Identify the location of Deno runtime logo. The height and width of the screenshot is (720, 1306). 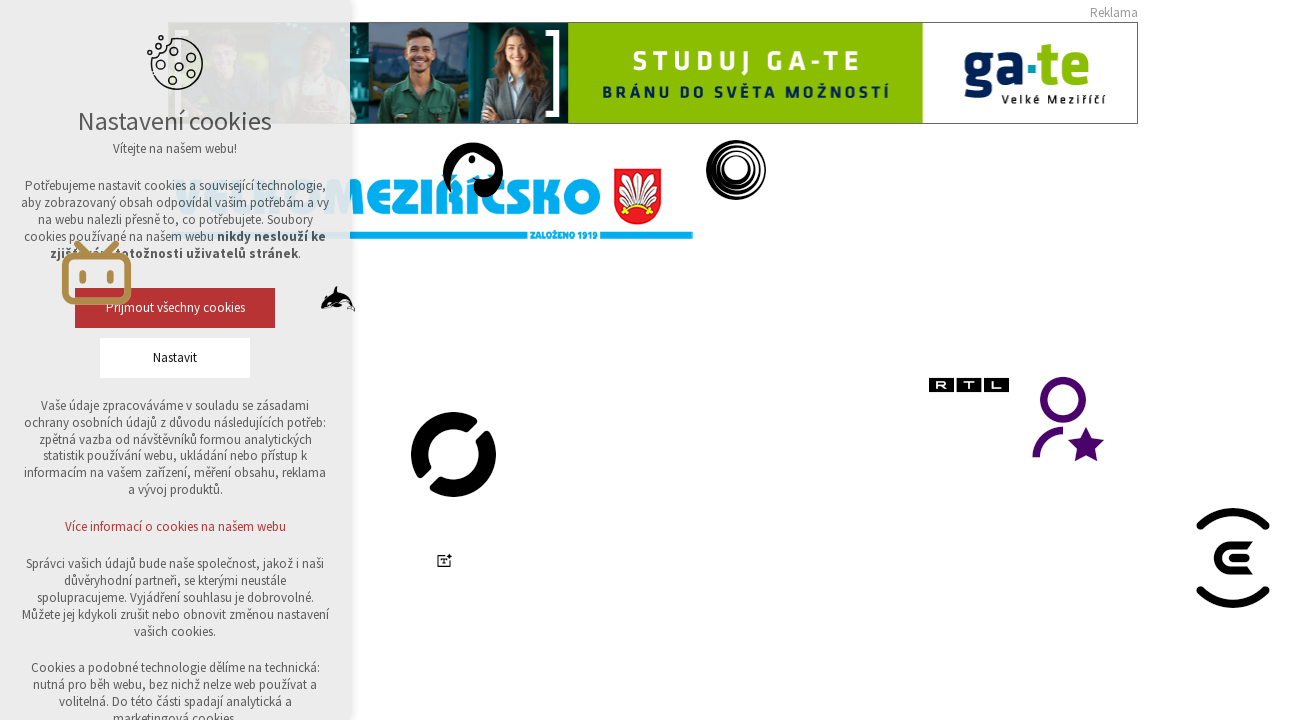
(473, 170).